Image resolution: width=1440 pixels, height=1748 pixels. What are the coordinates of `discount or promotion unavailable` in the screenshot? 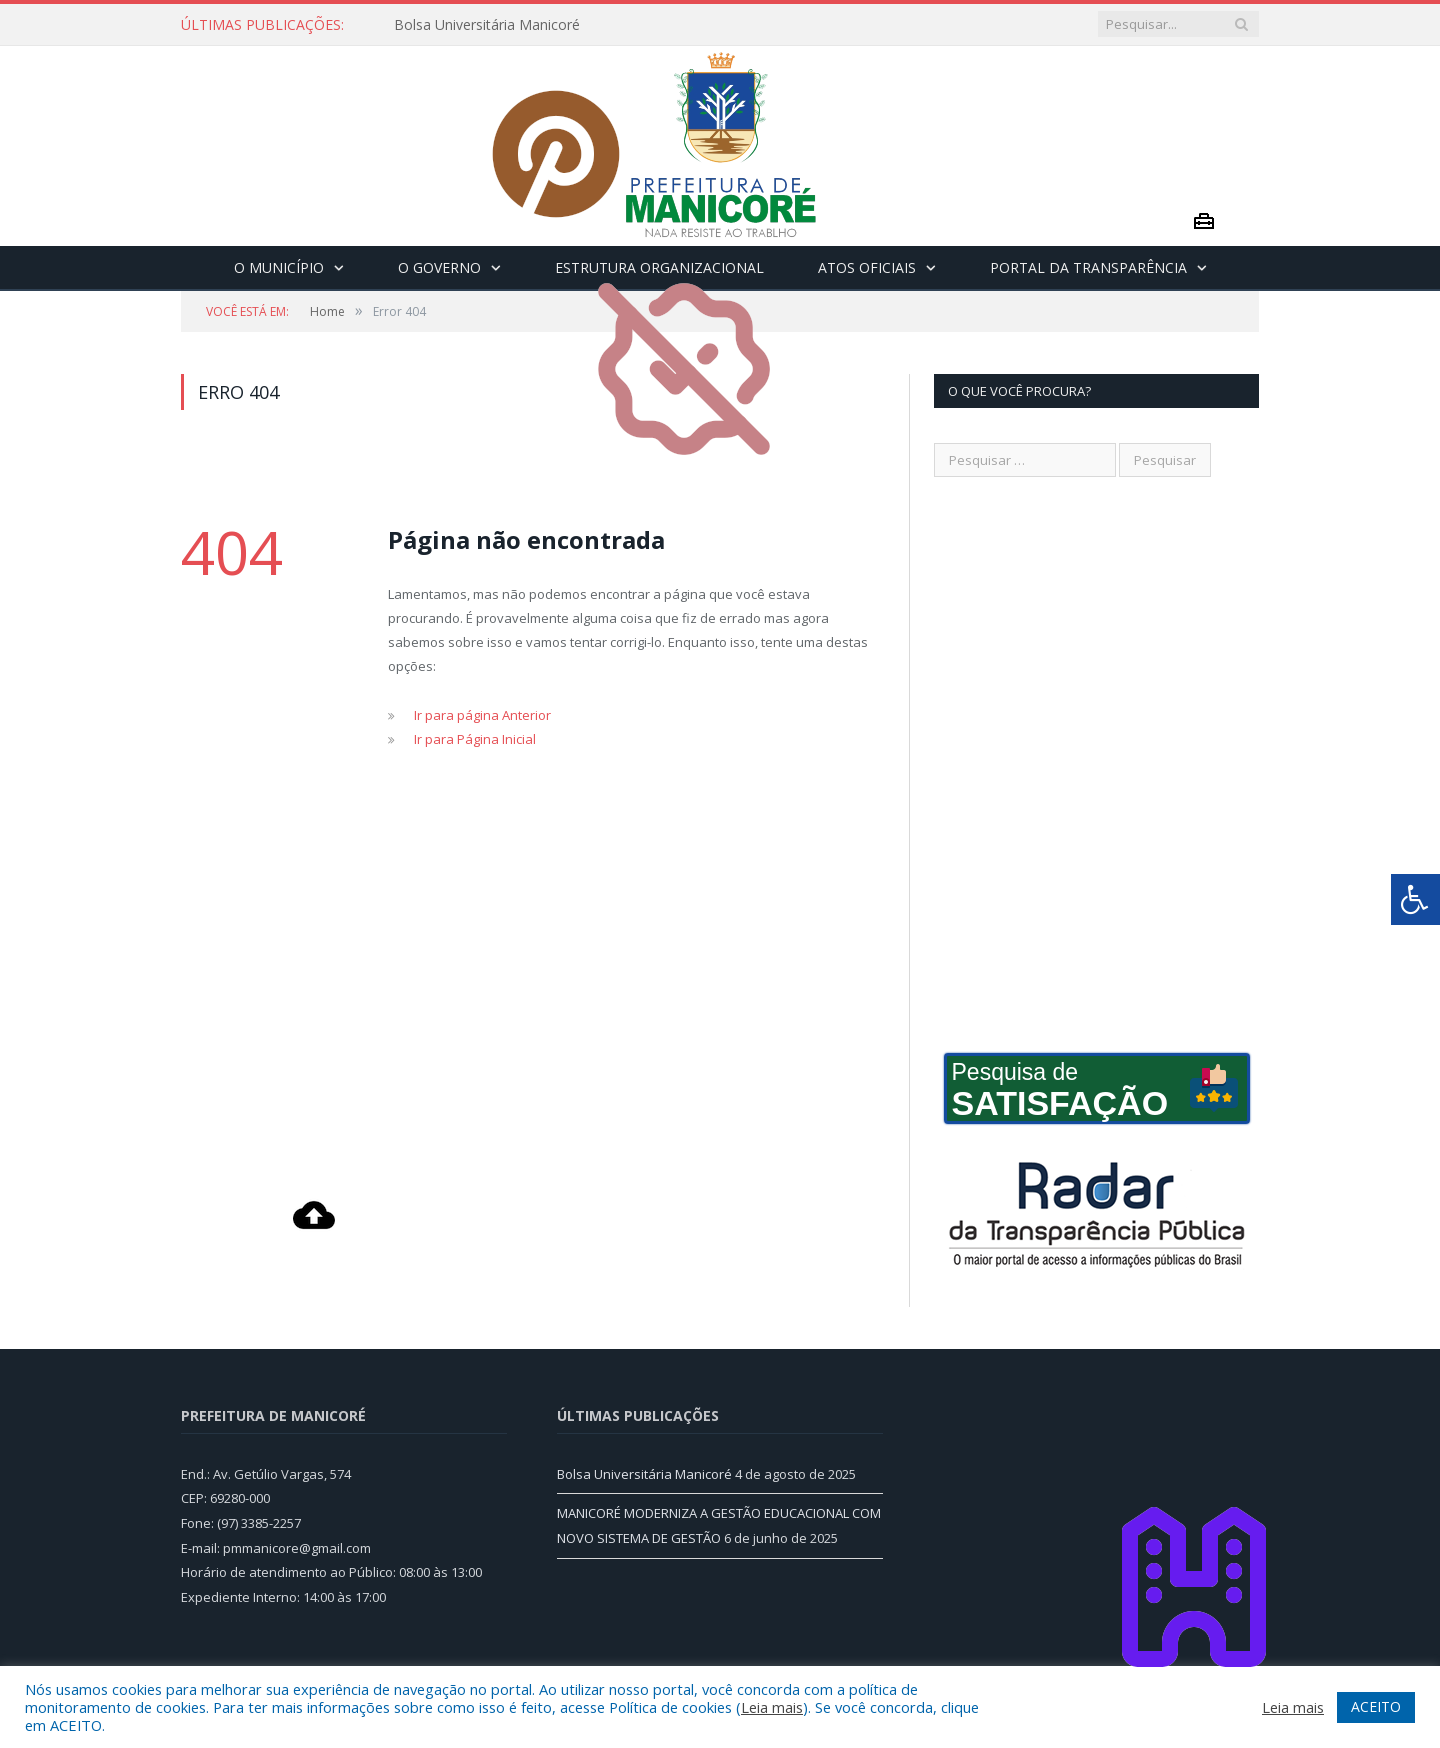 It's located at (684, 369).